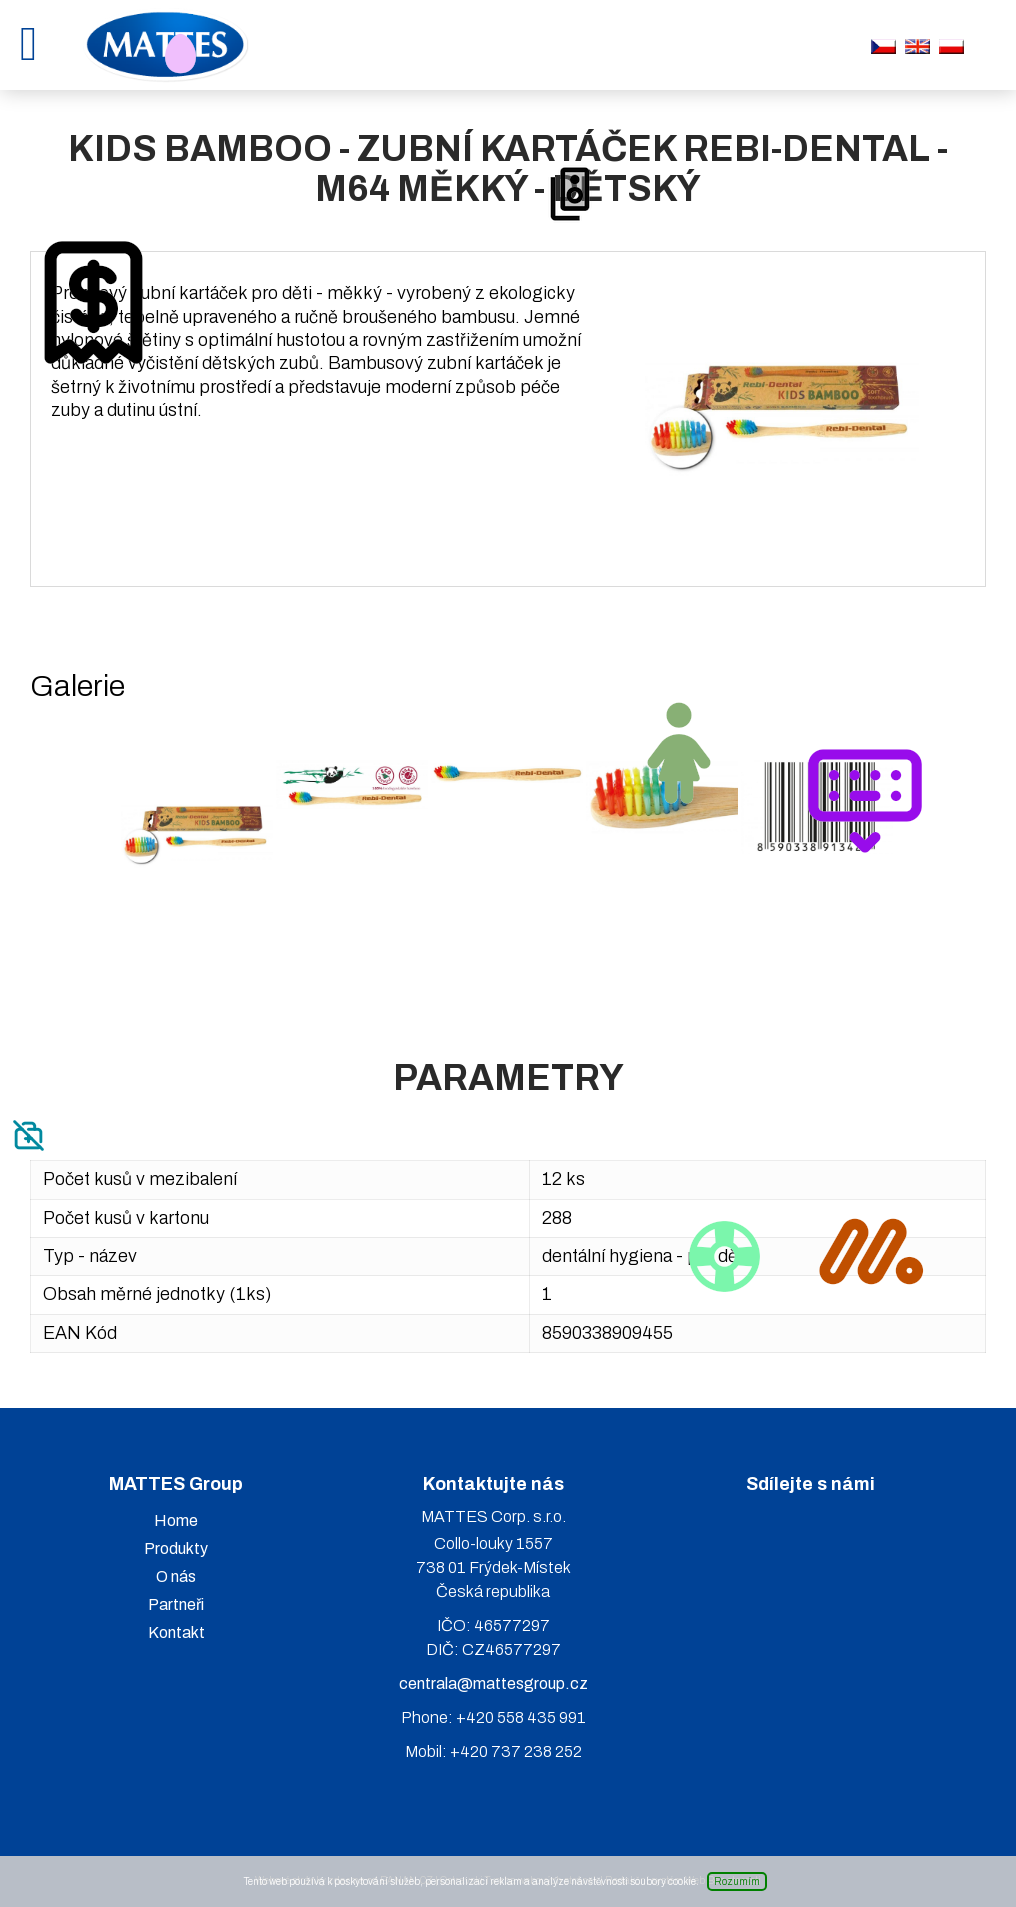 Image resolution: width=1016 pixels, height=1907 pixels. I want to click on access help or support center, so click(724, 1256).